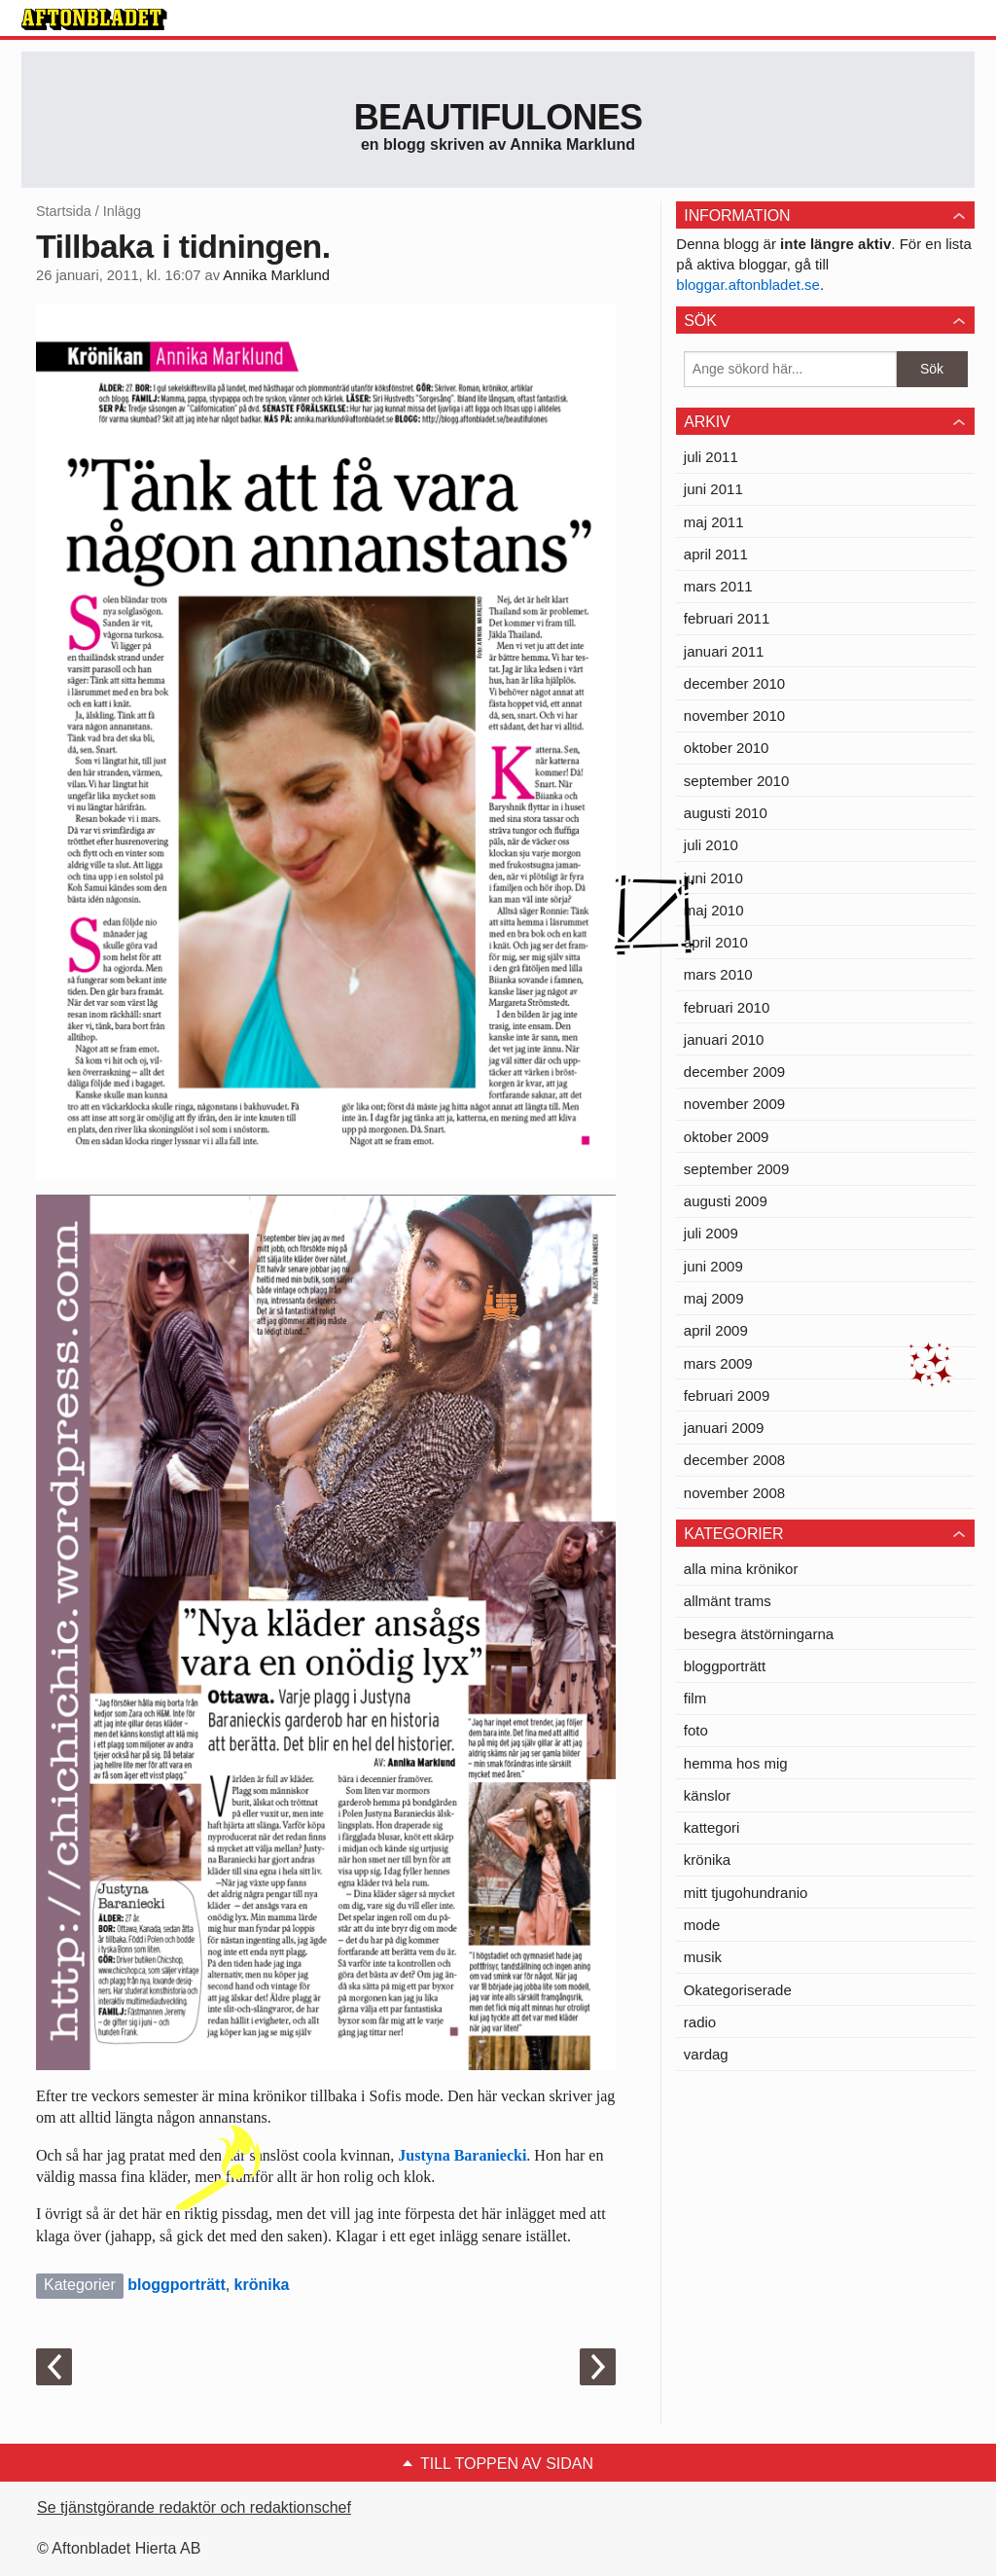 Image resolution: width=996 pixels, height=2576 pixels. Describe the element at coordinates (654, 914) in the screenshot. I see `frame or crop an image` at that location.